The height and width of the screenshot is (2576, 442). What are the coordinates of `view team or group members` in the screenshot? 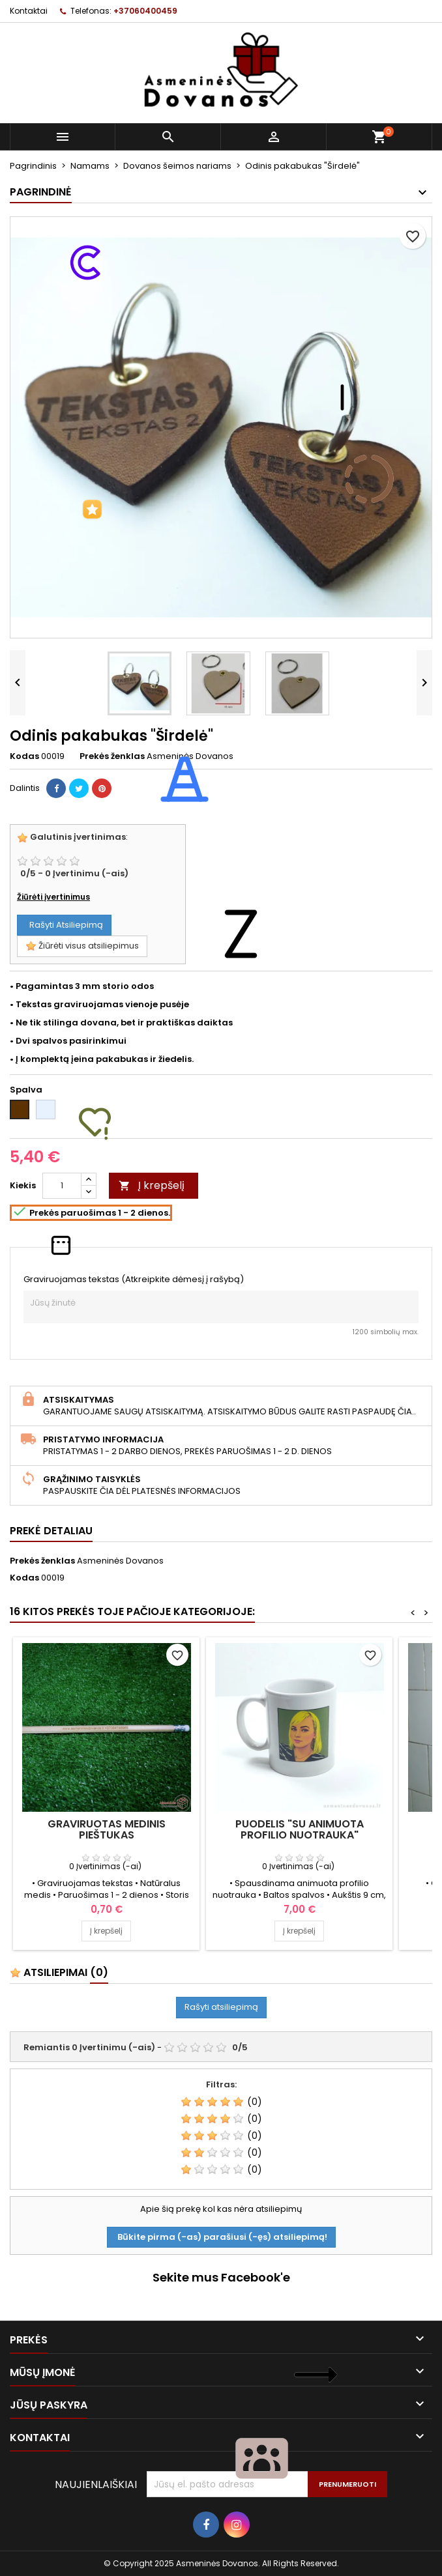 It's located at (261, 2458).